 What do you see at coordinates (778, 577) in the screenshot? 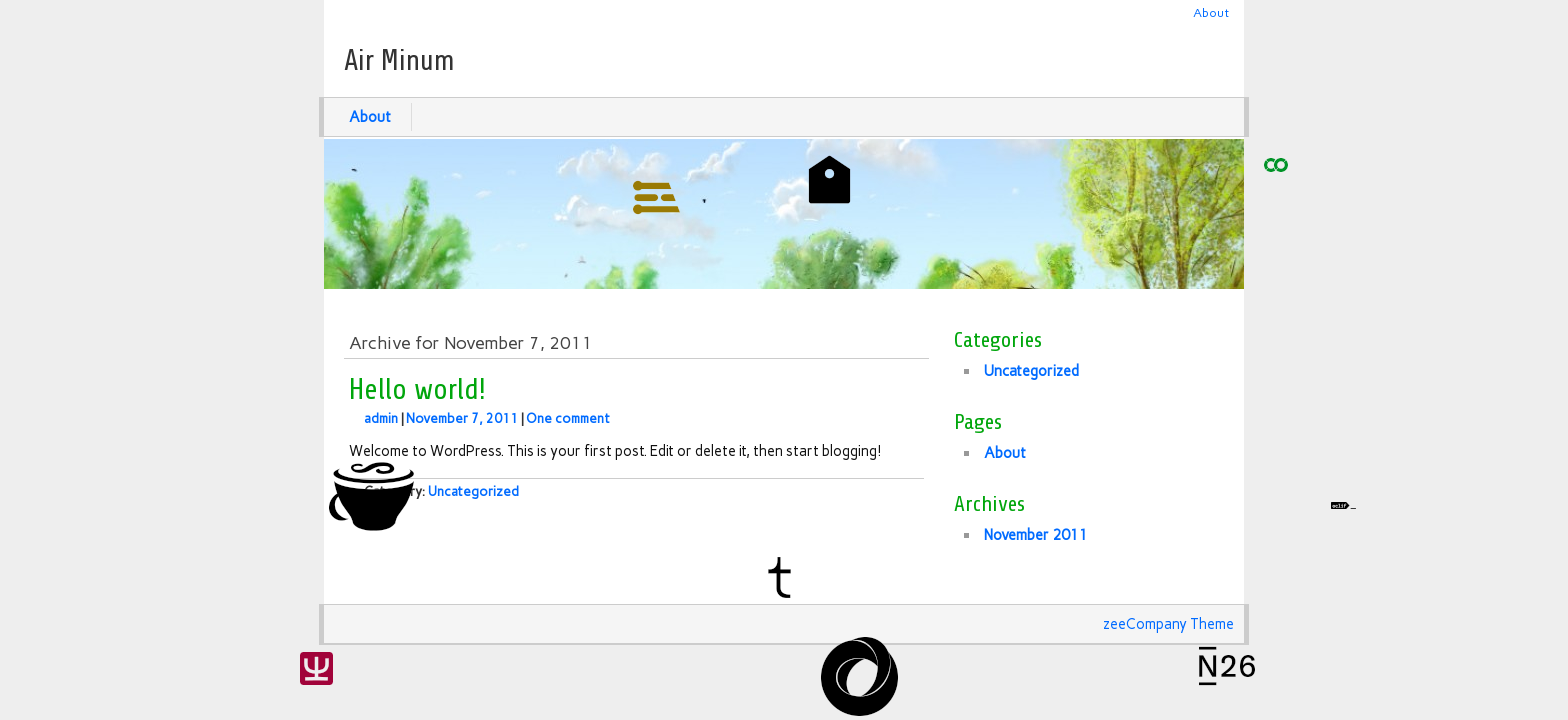
I see `open tumblr app` at bounding box center [778, 577].